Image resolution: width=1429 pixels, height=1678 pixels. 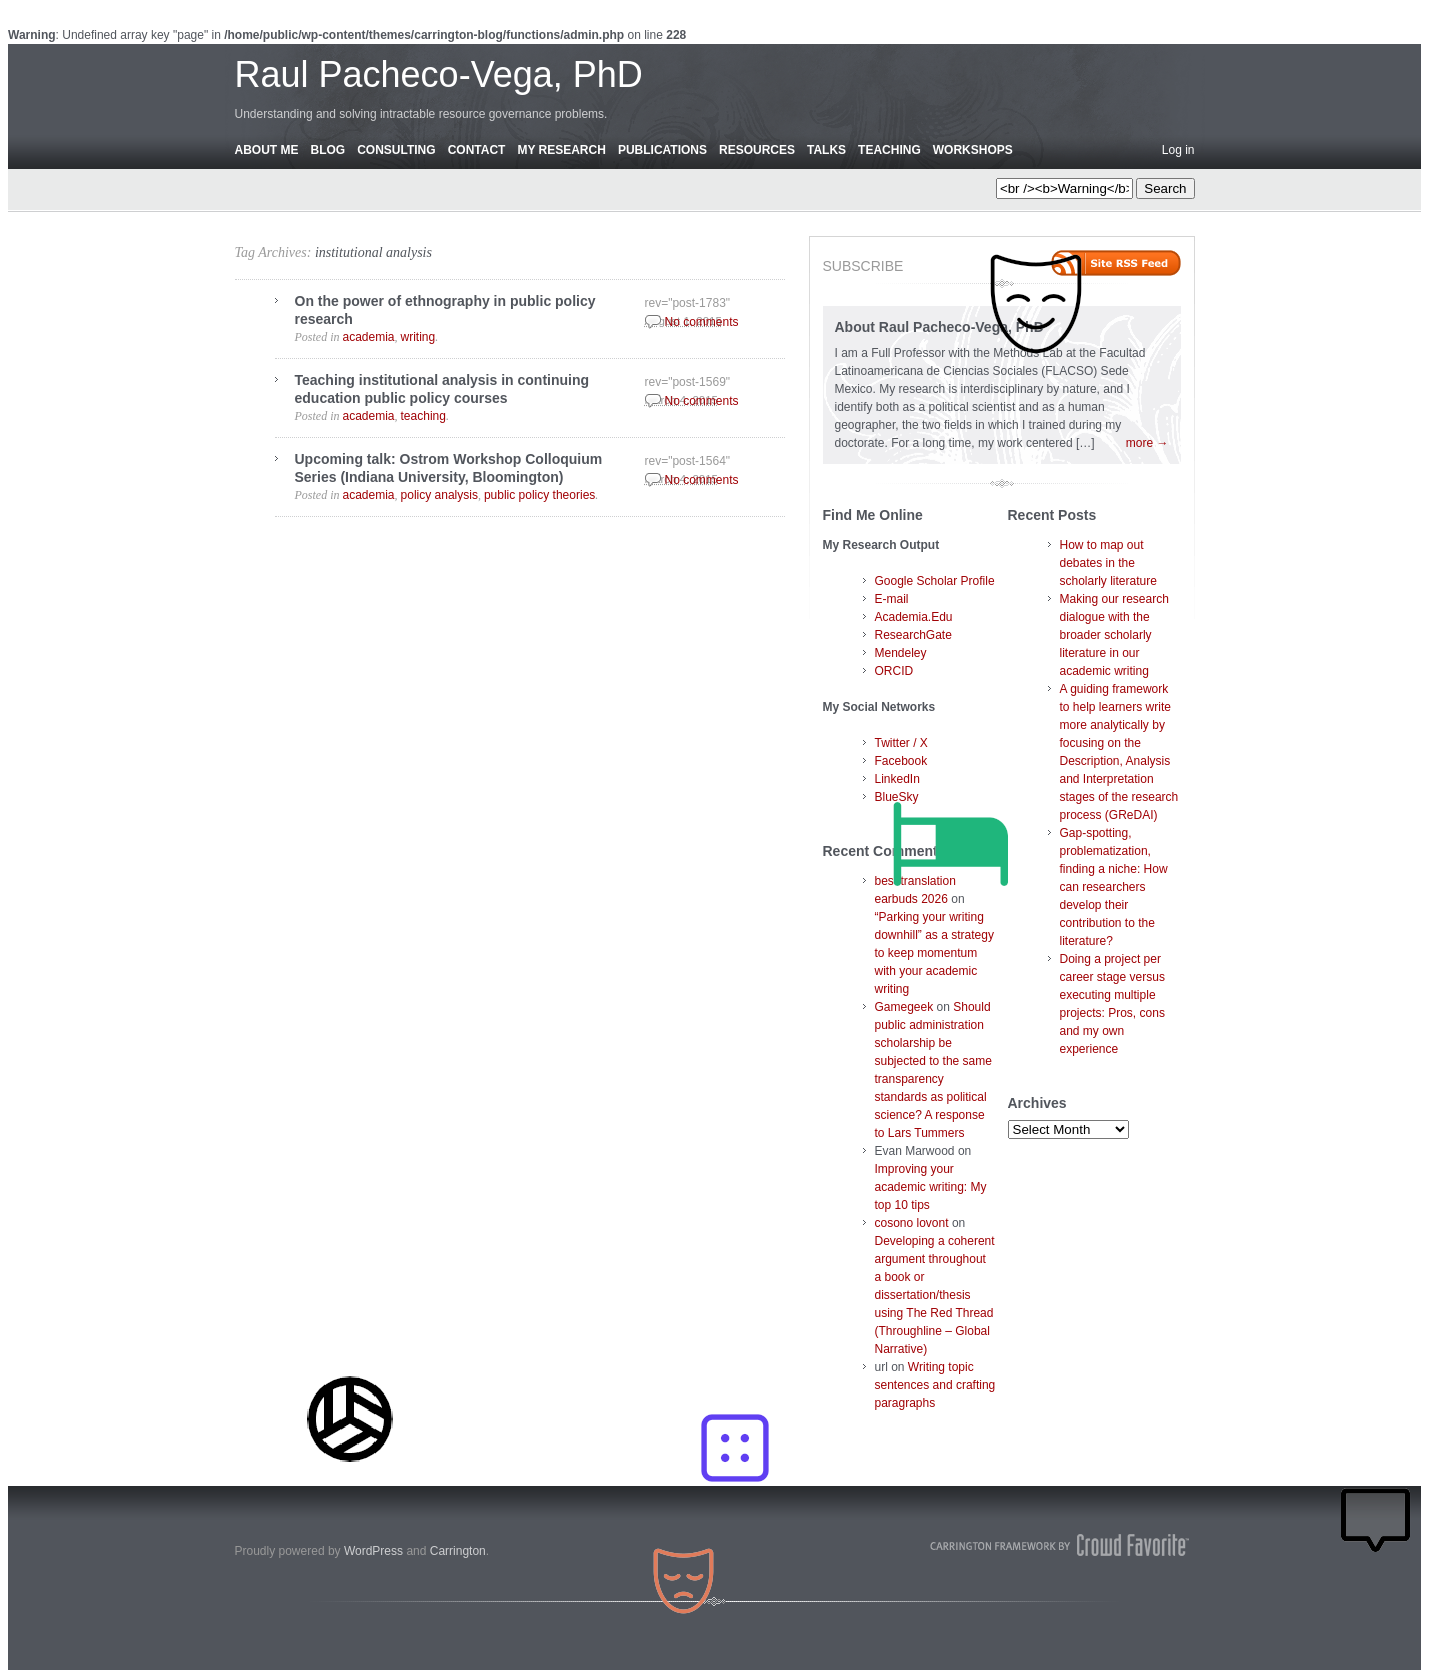 What do you see at coordinates (947, 844) in the screenshot?
I see `view hotel or accommodation options` at bounding box center [947, 844].